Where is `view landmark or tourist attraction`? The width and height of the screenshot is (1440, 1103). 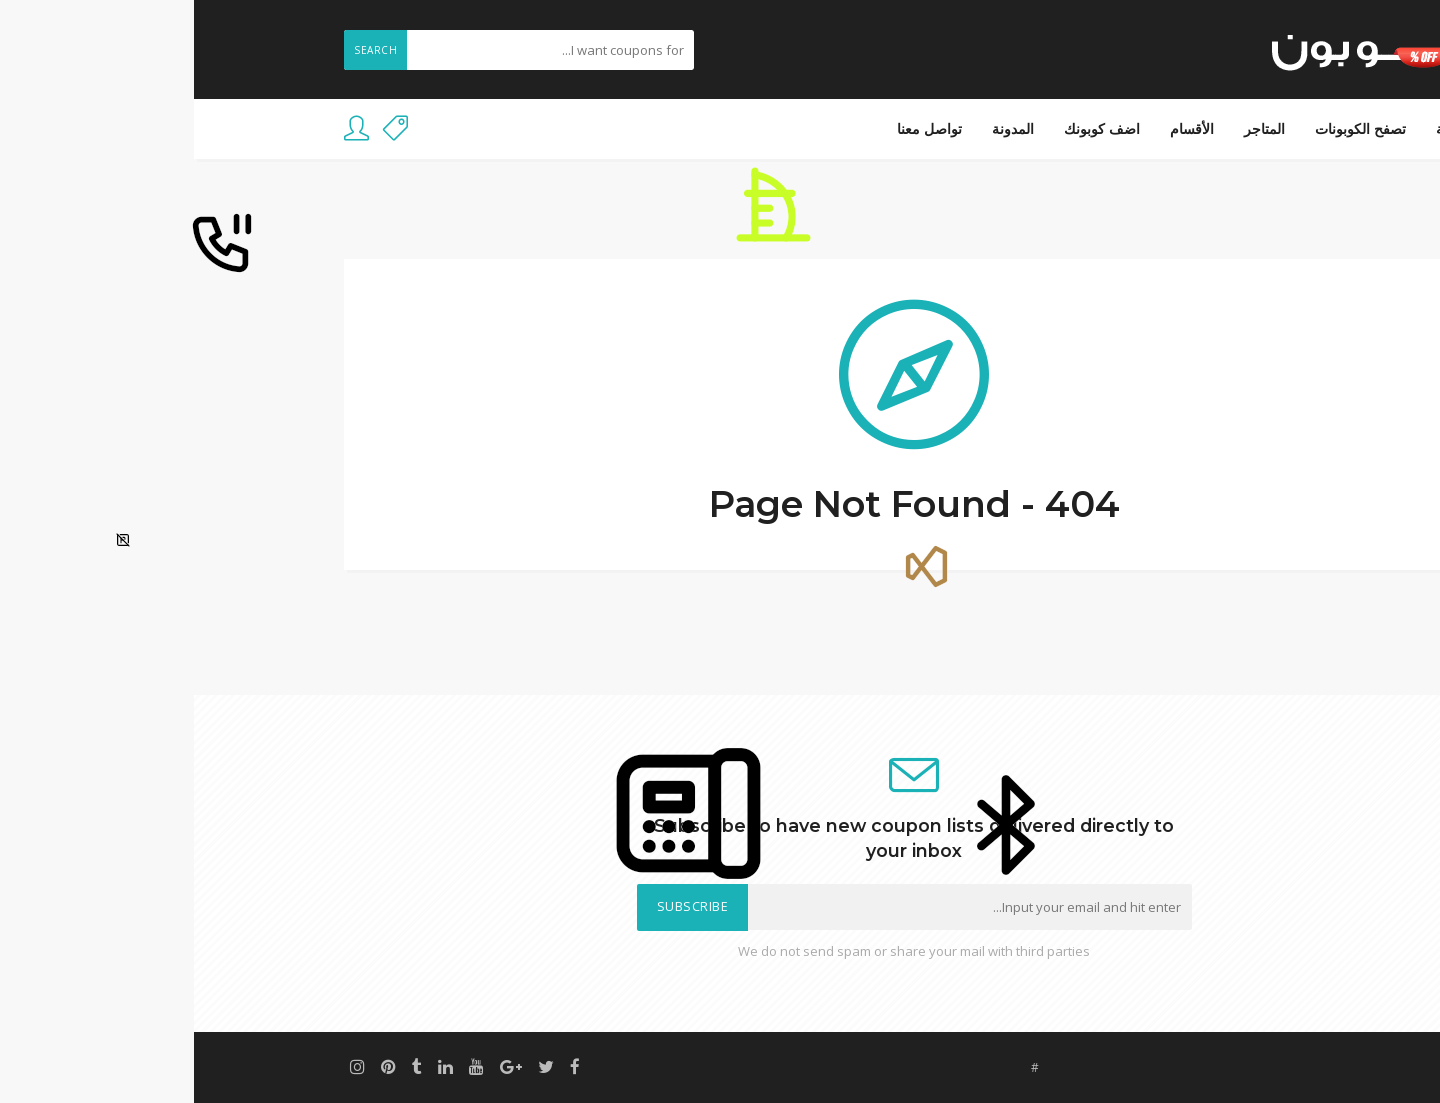 view landmark or tourist attraction is located at coordinates (773, 204).